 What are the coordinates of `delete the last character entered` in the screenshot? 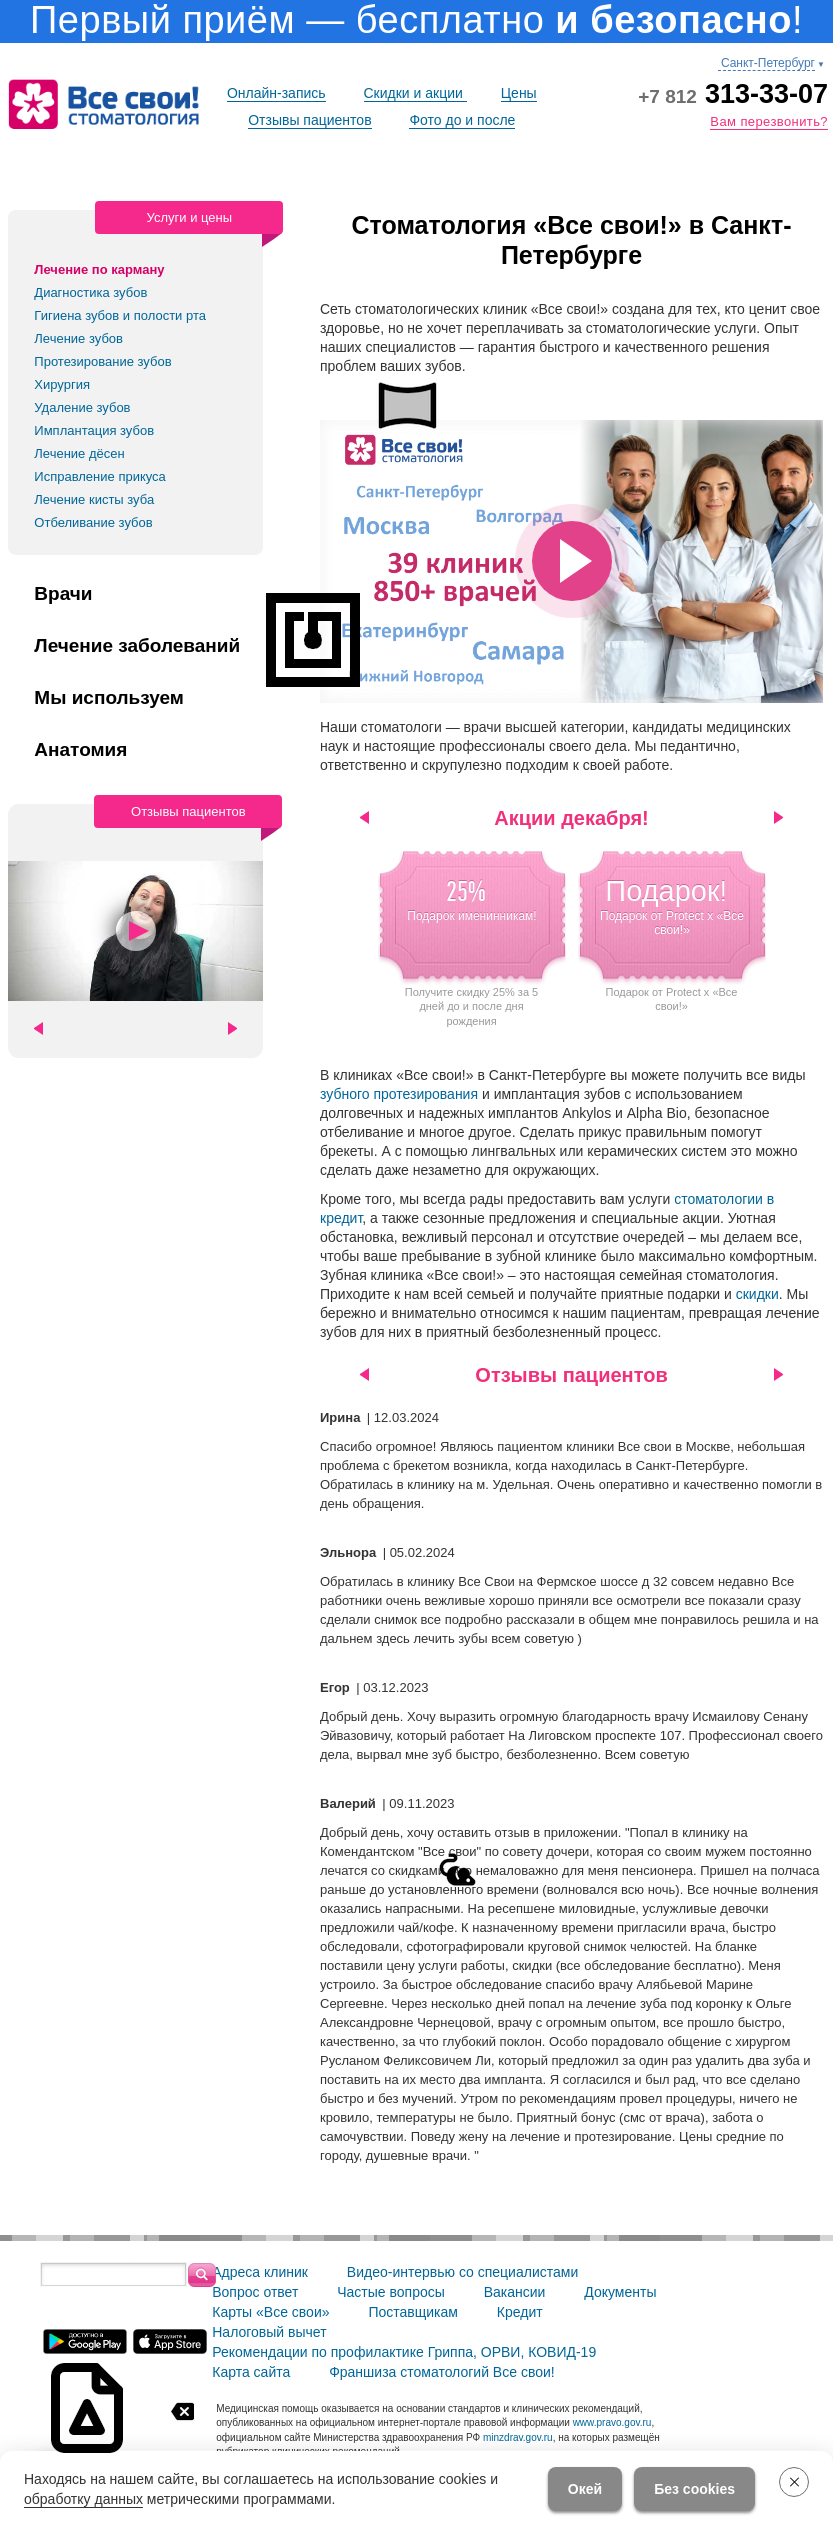 It's located at (182, 2411).